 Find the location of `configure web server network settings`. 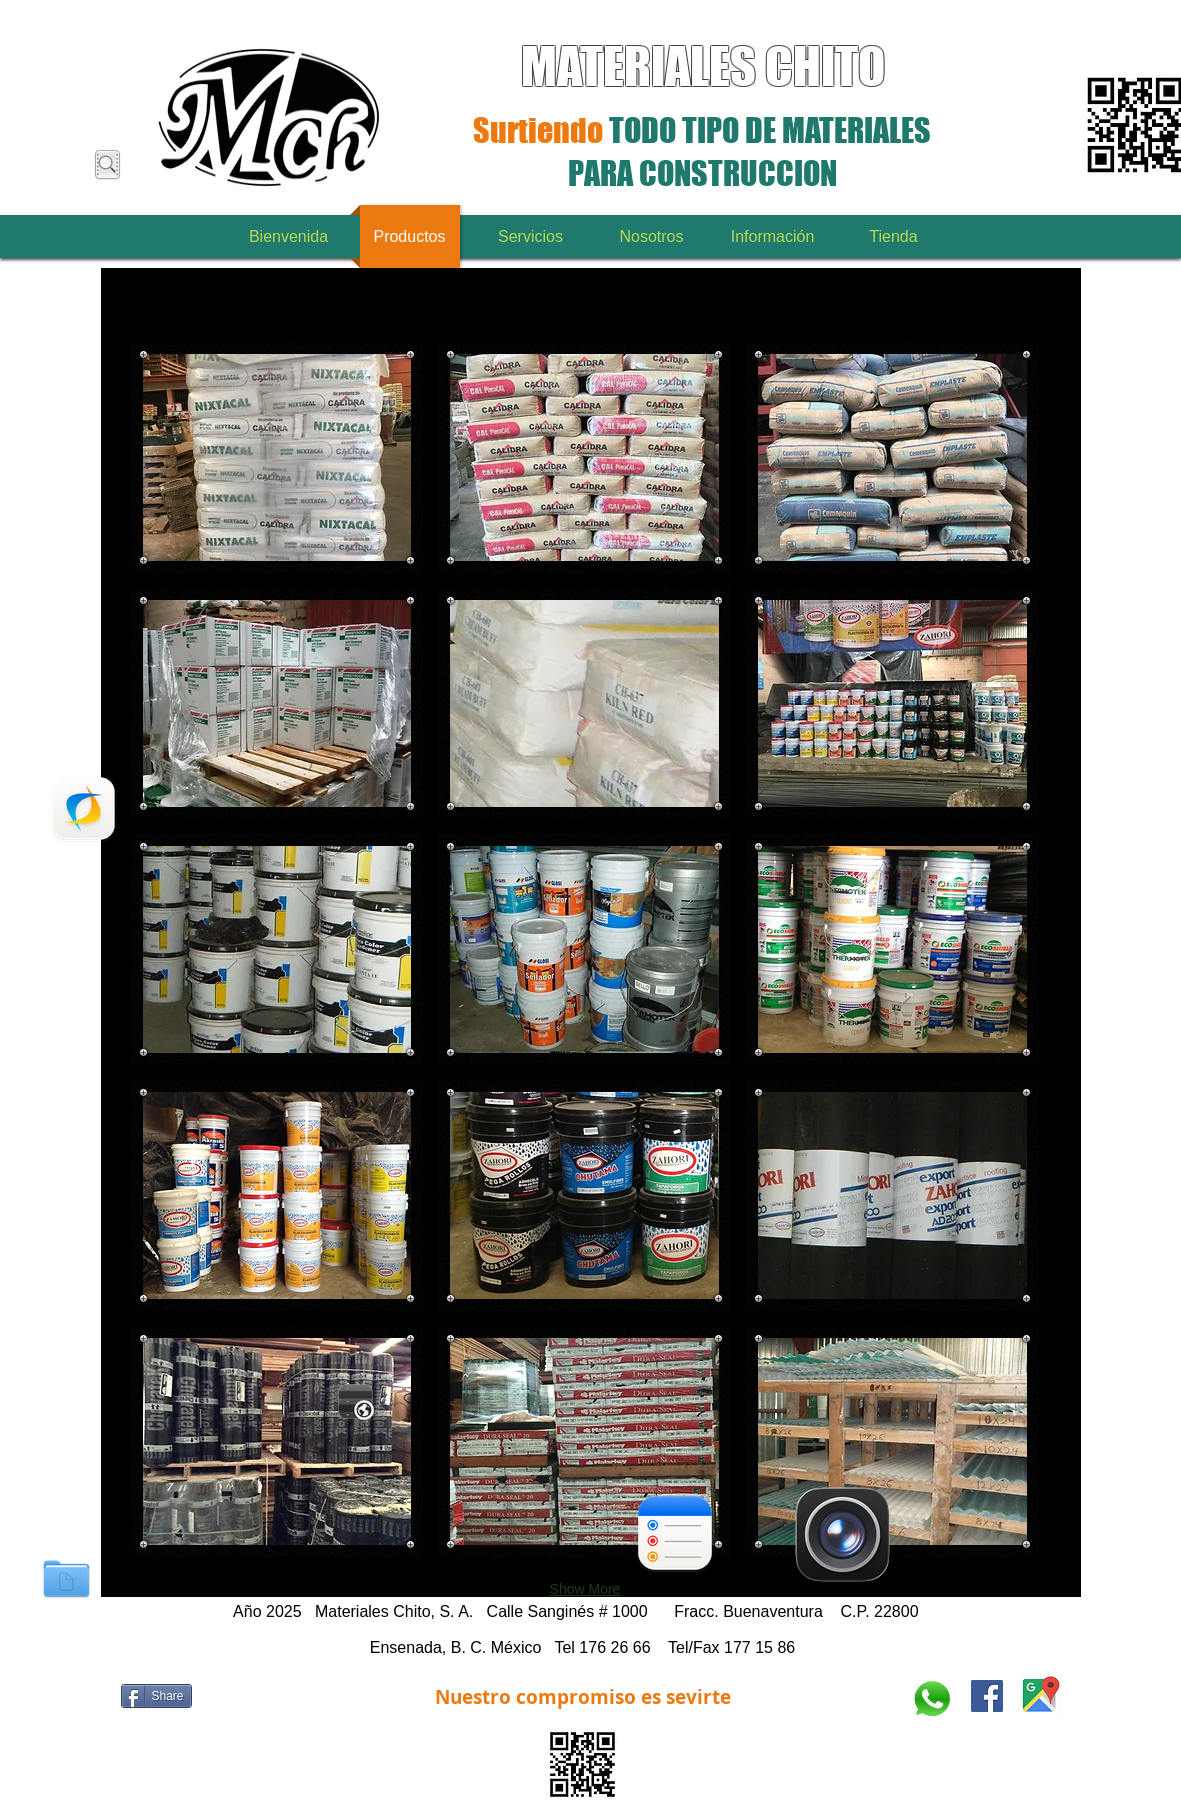

configure web server network settings is located at coordinates (355, 1401).